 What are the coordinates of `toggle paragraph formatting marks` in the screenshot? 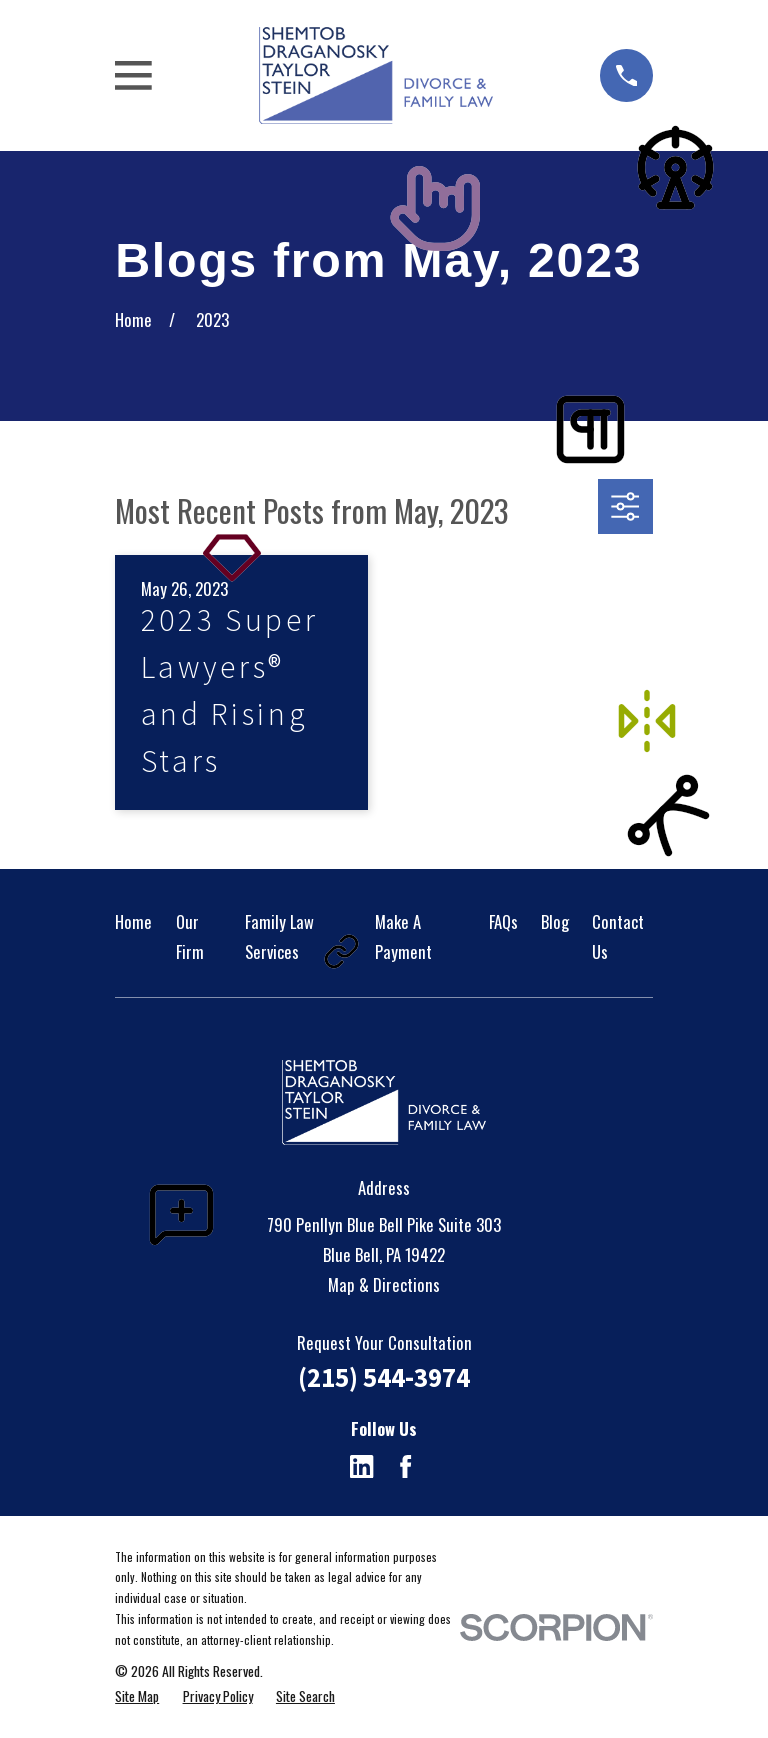 It's located at (590, 429).